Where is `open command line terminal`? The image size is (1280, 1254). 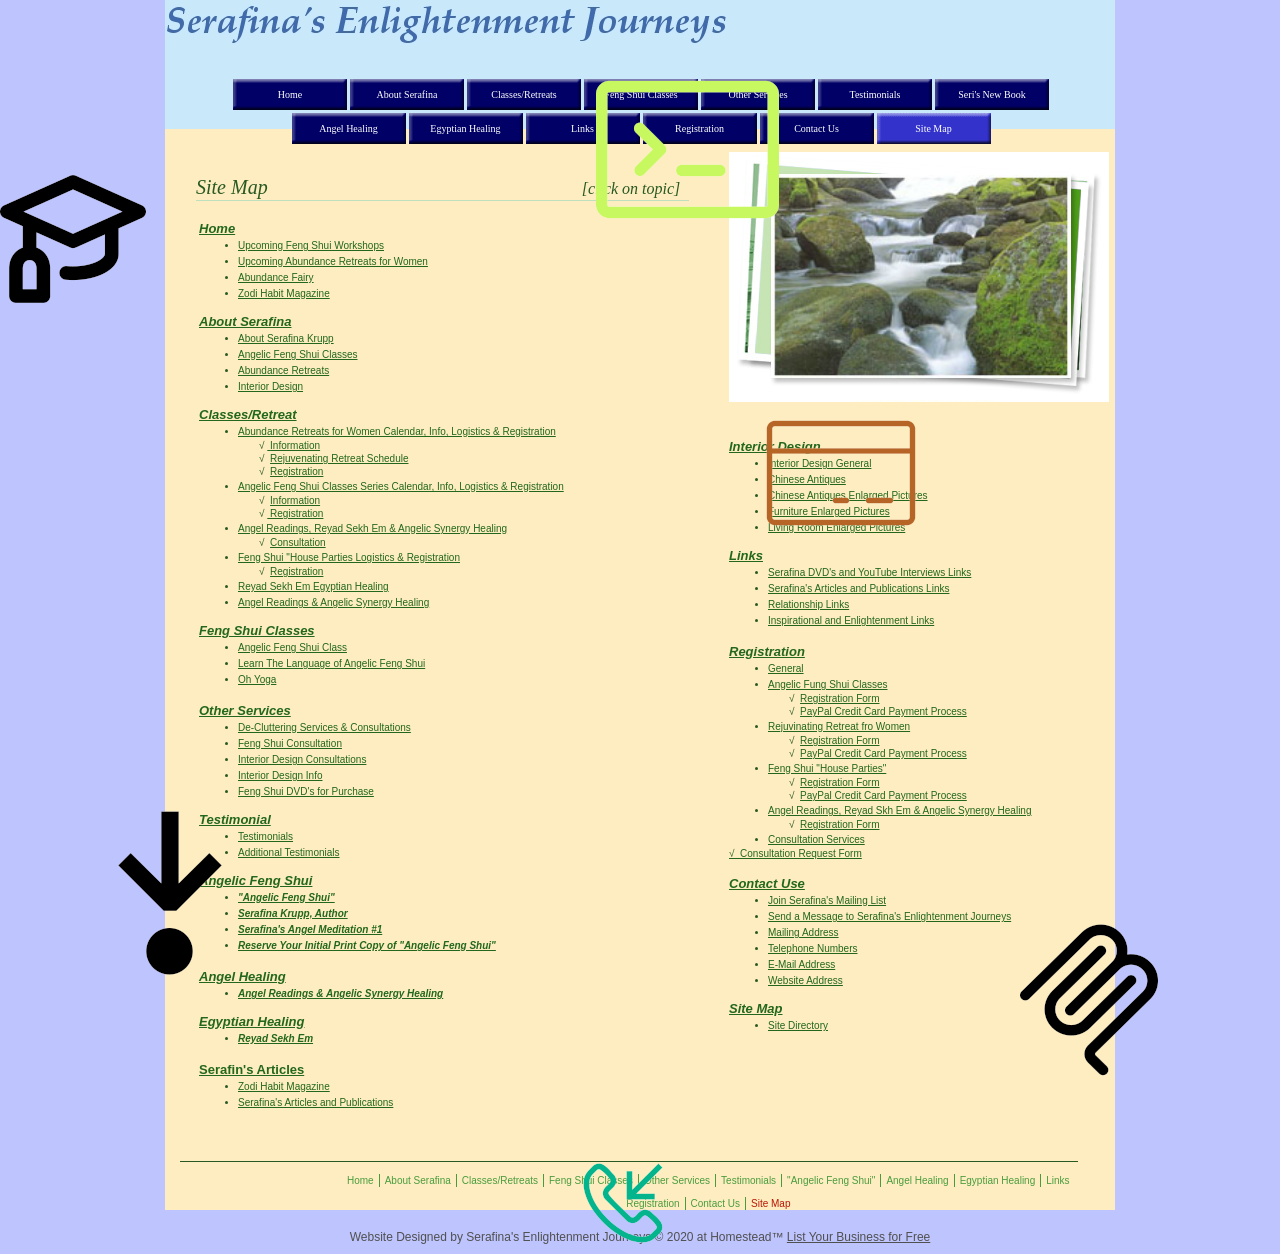 open command line terminal is located at coordinates (687, 149).